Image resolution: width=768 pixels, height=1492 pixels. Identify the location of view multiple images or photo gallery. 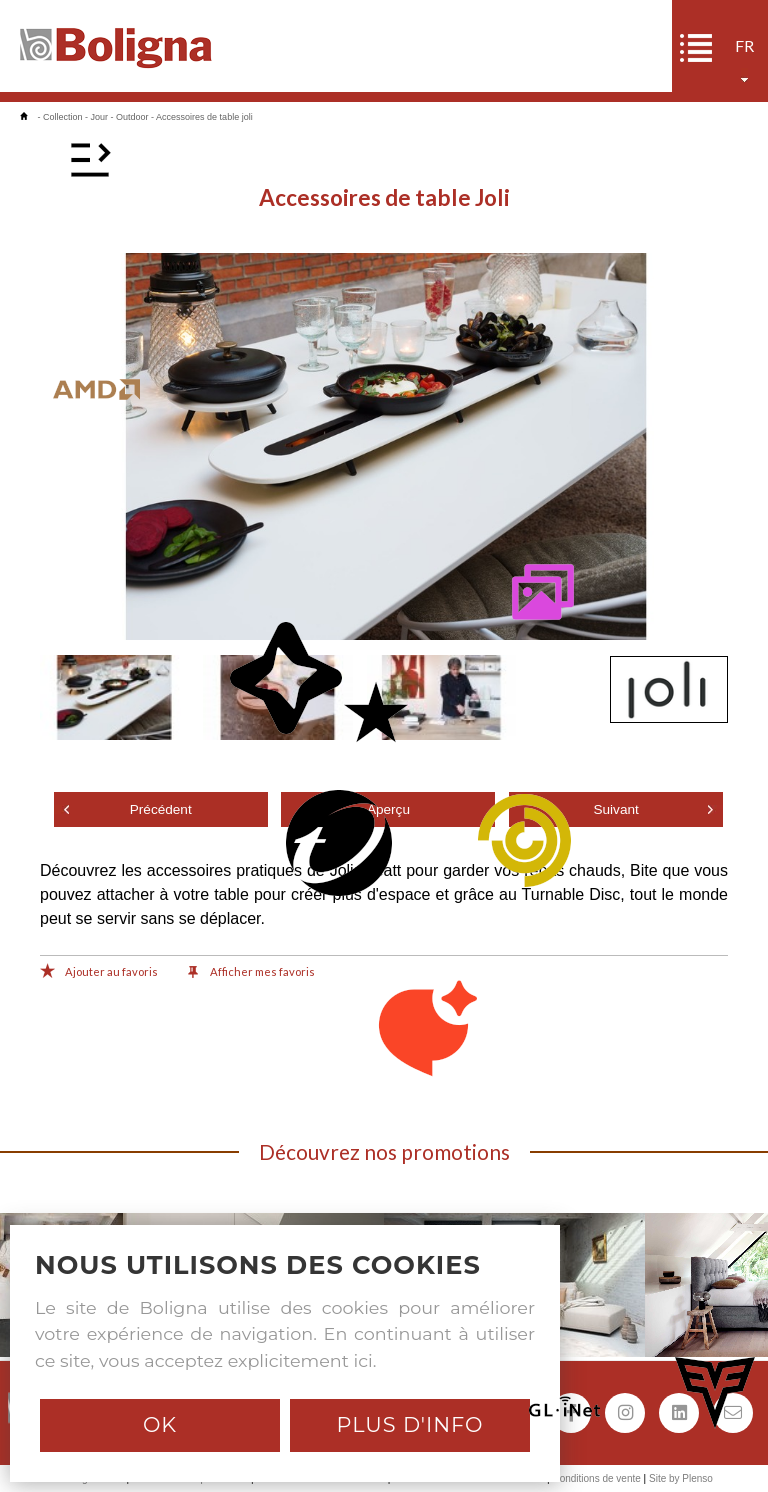
(543, 592).